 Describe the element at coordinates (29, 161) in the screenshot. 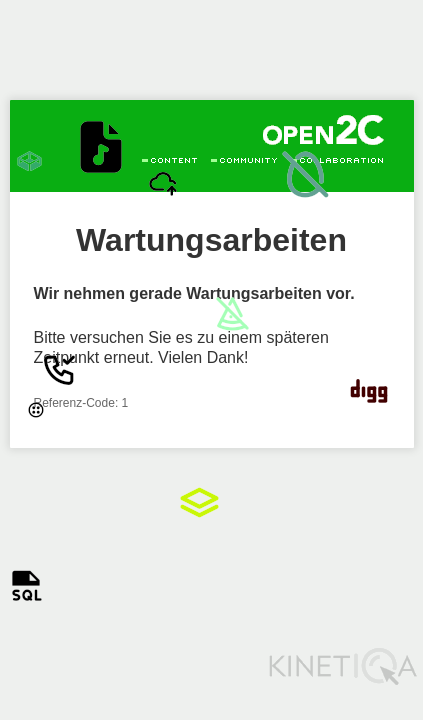

I see `open codepen to view or edit code snippets` at that location.